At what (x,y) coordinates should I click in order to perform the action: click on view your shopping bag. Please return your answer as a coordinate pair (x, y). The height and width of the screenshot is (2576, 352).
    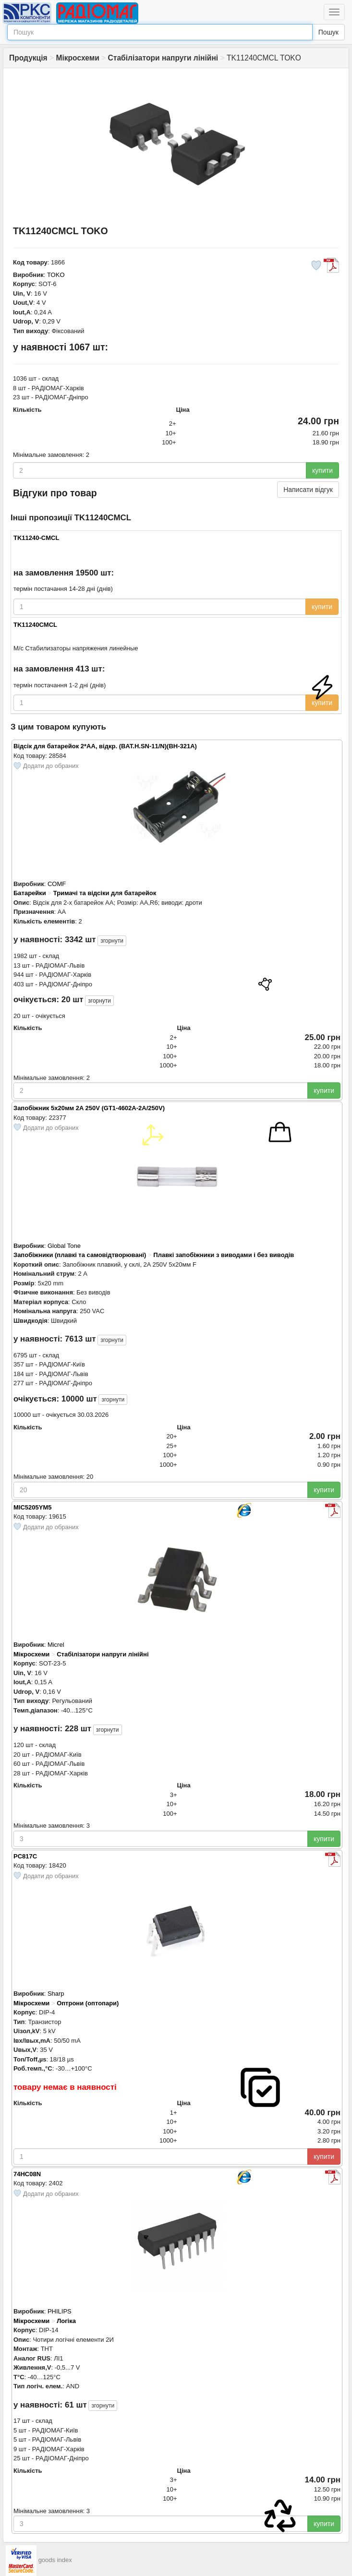
    Looking at the image, I should click on (280, 1133).